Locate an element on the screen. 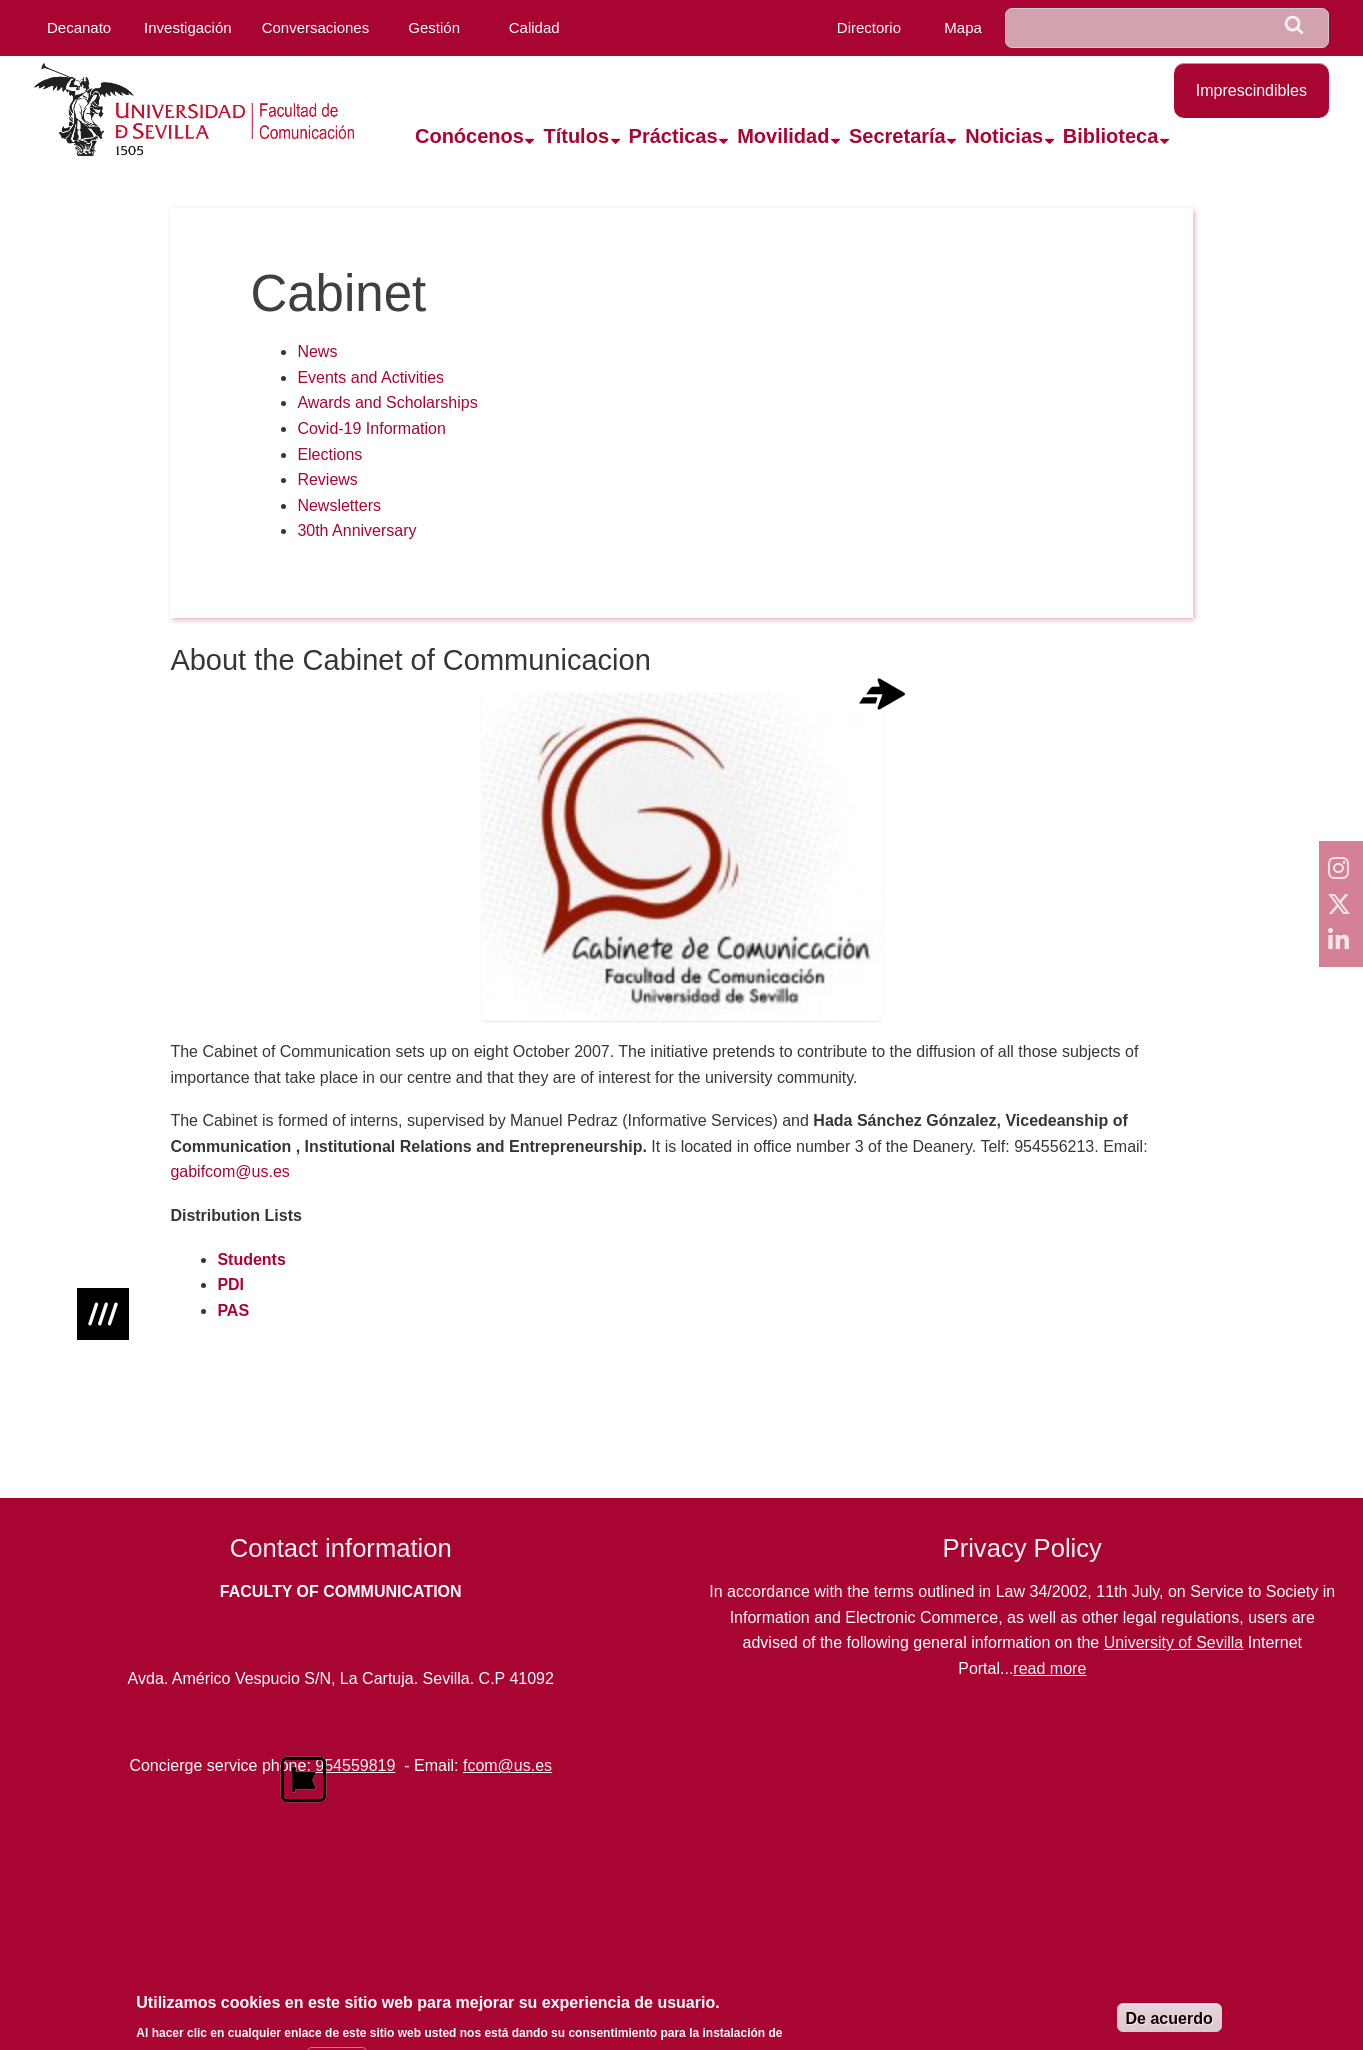 The height and width of the screenshot is (2050, 1363). open the what3words location app is located at coordinates (103, 1314).